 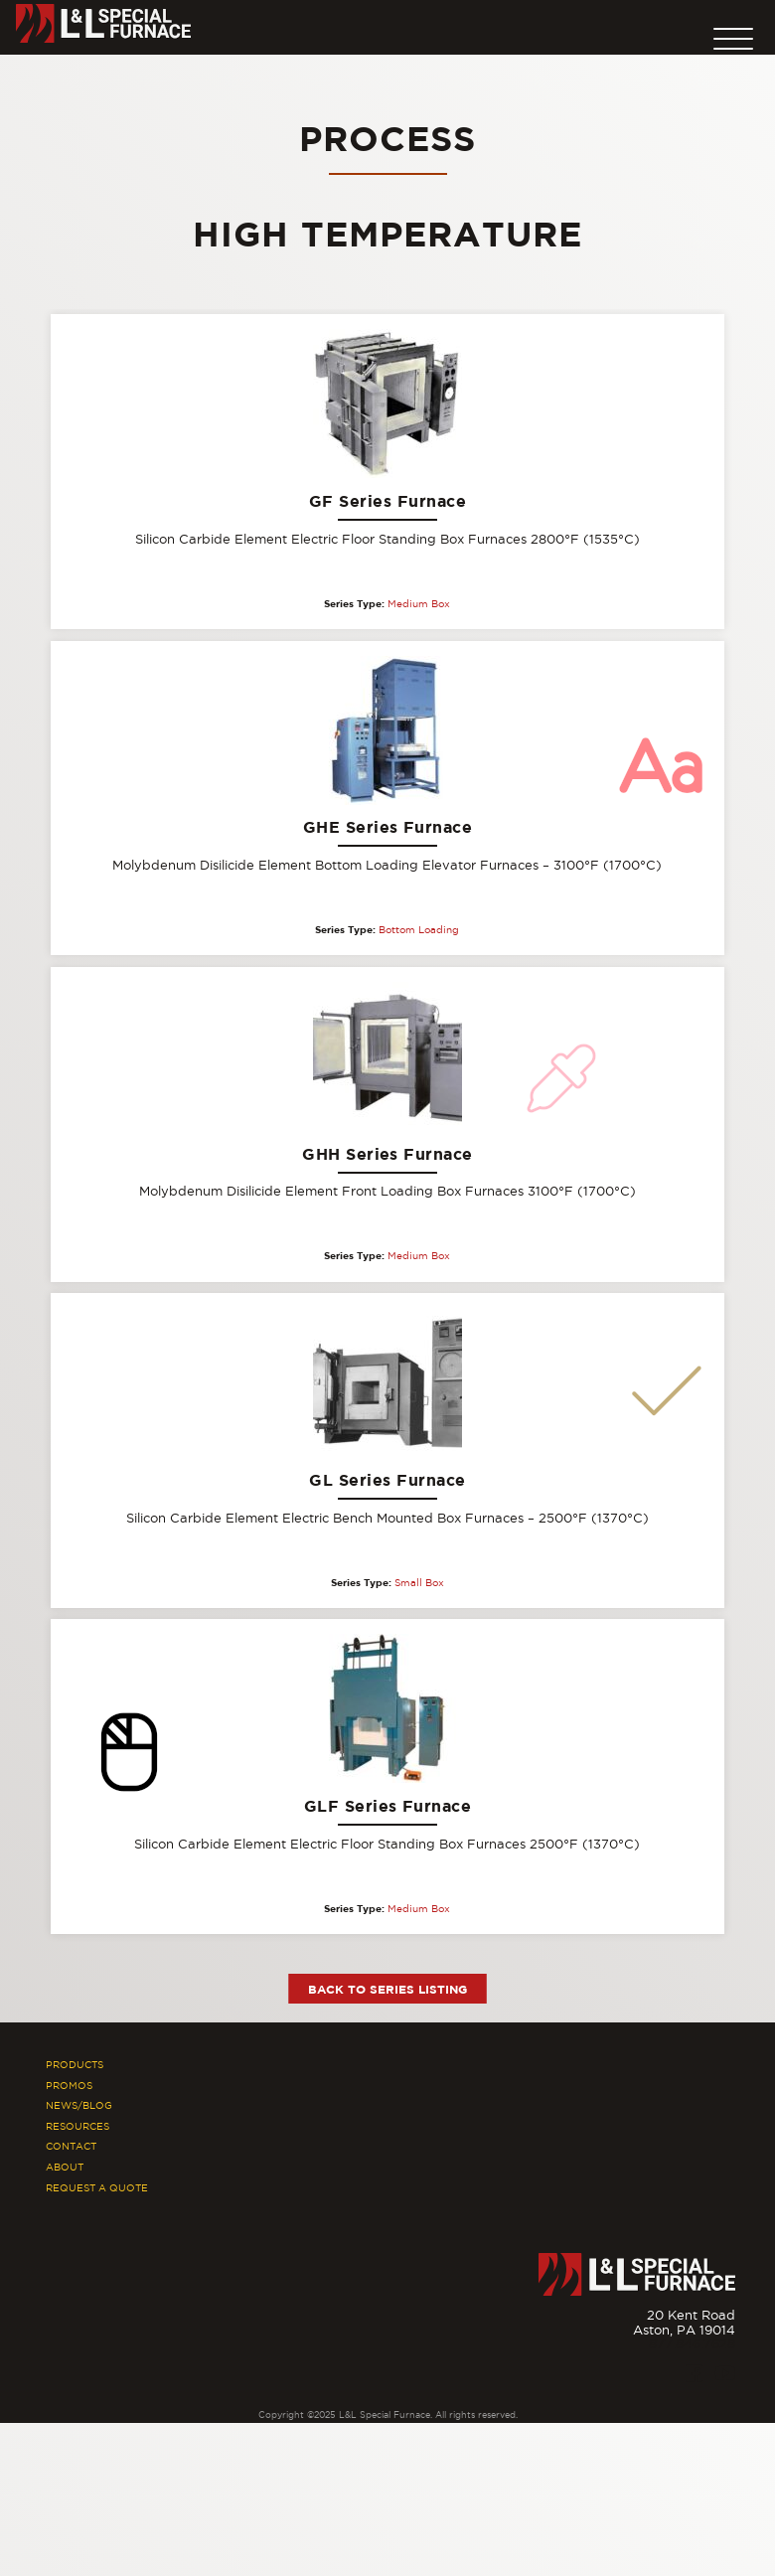 What do you see at coordinates (662, 766) in the screenshot?
I see `change font or text settings` at bounding box center [662, 766].